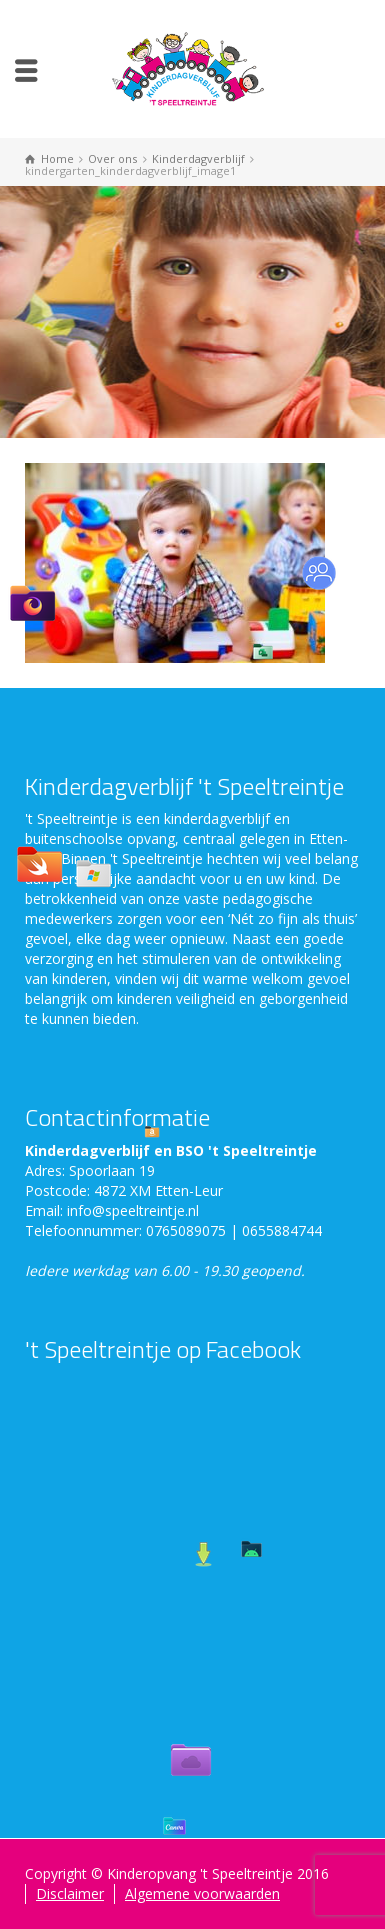 Image resolution: width=385 pixels, height=1929 pixels. I want to click on access cloud-synced files and folders, so click(191, 1760).